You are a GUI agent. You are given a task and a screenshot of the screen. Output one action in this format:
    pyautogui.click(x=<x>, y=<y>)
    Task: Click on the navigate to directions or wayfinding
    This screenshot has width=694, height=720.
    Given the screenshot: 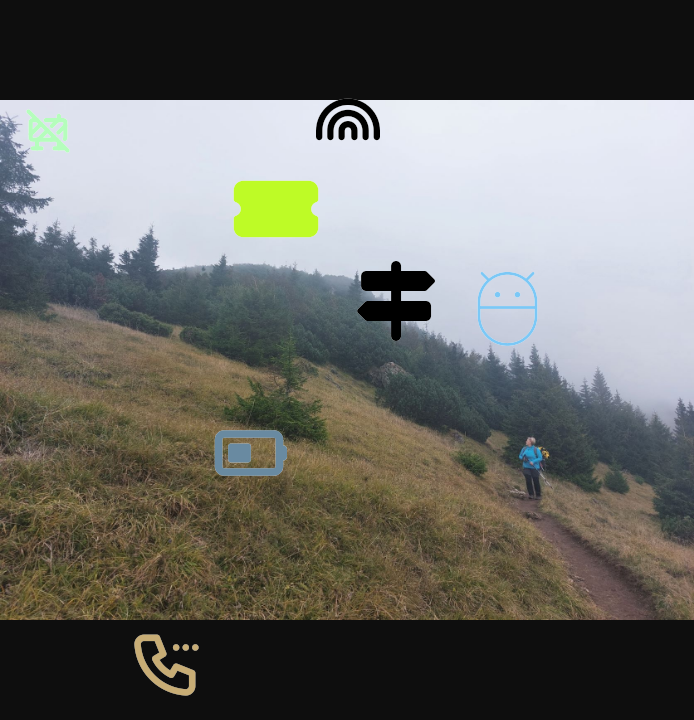 What is the action you would take?
    pyautogui.click(x=396, y=301)
    